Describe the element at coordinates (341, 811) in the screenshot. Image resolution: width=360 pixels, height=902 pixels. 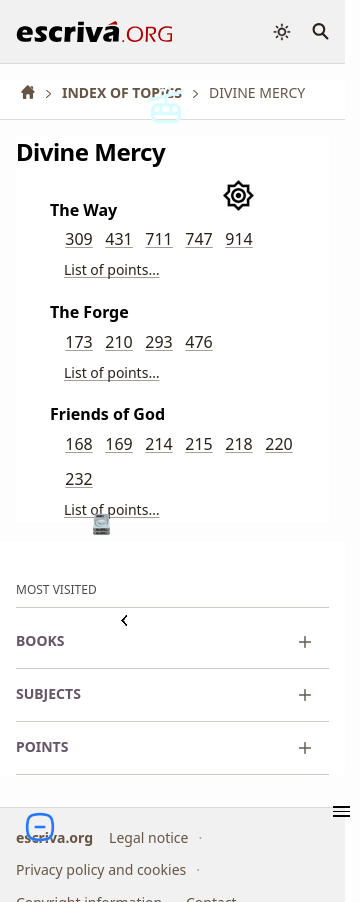
I see `open navigation menu` at that location.